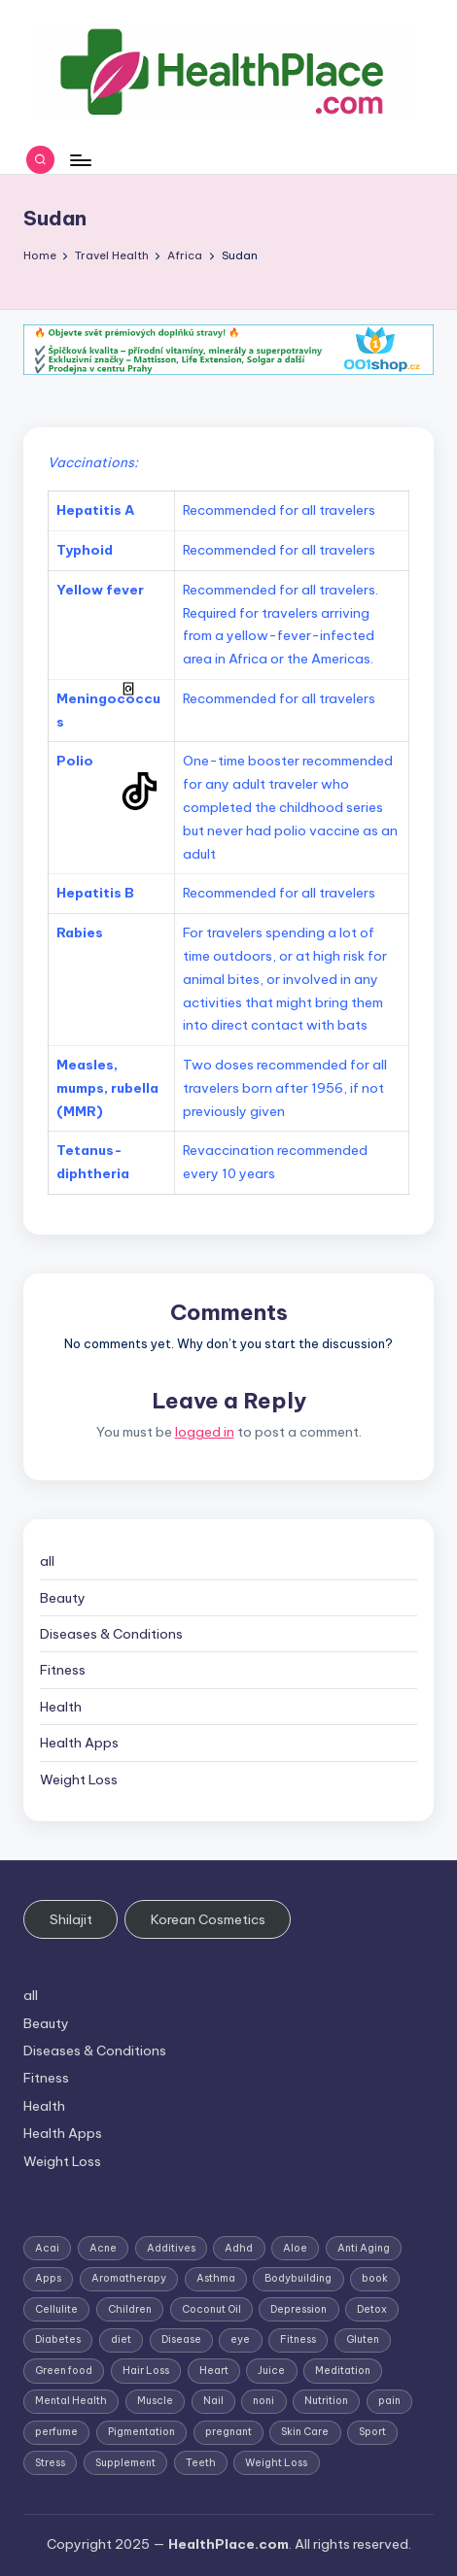 The width and height of the screenshot is (457, 2576). I want to click on open the tiktok app, so click(139, 791).